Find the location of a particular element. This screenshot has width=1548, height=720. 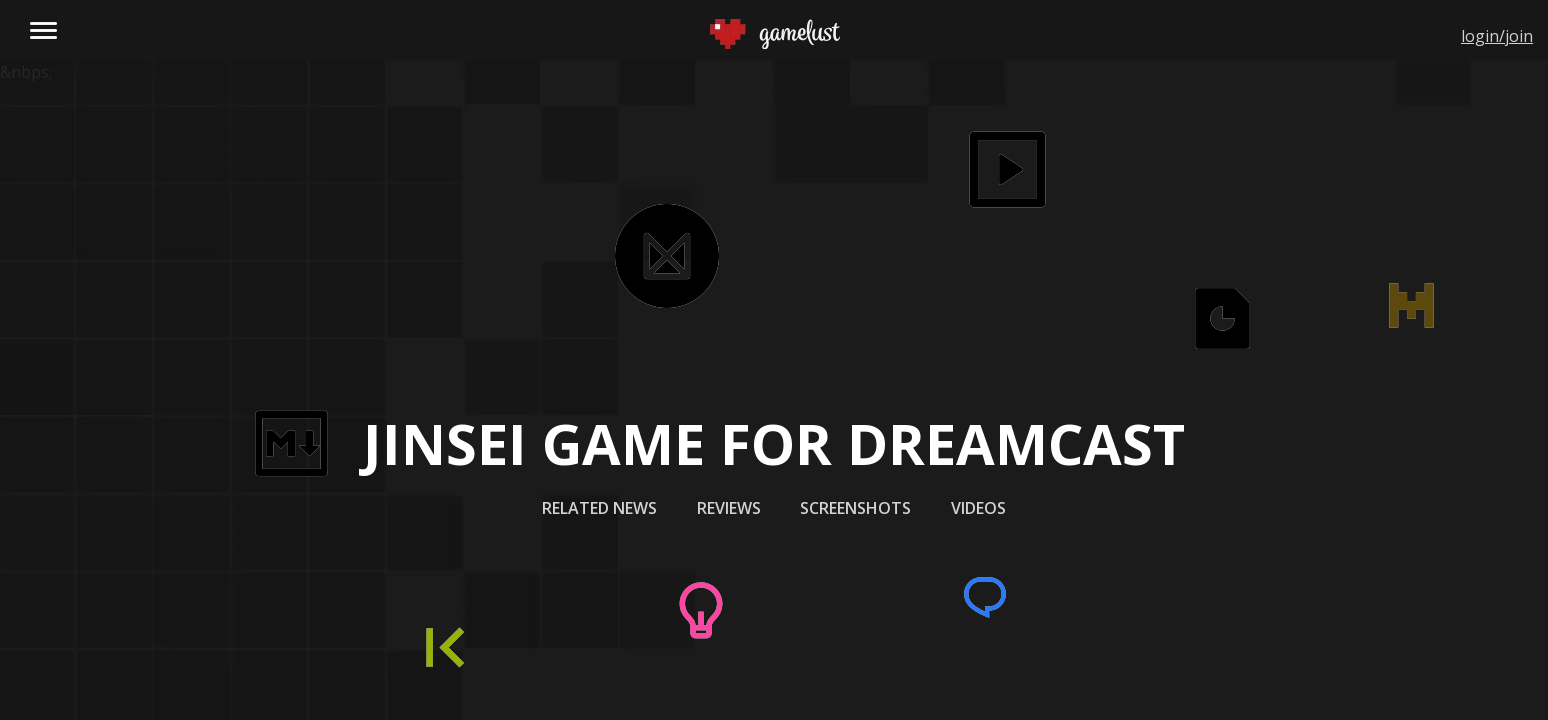

view tips or helpful suggestions is located at coordinates (701, 609).